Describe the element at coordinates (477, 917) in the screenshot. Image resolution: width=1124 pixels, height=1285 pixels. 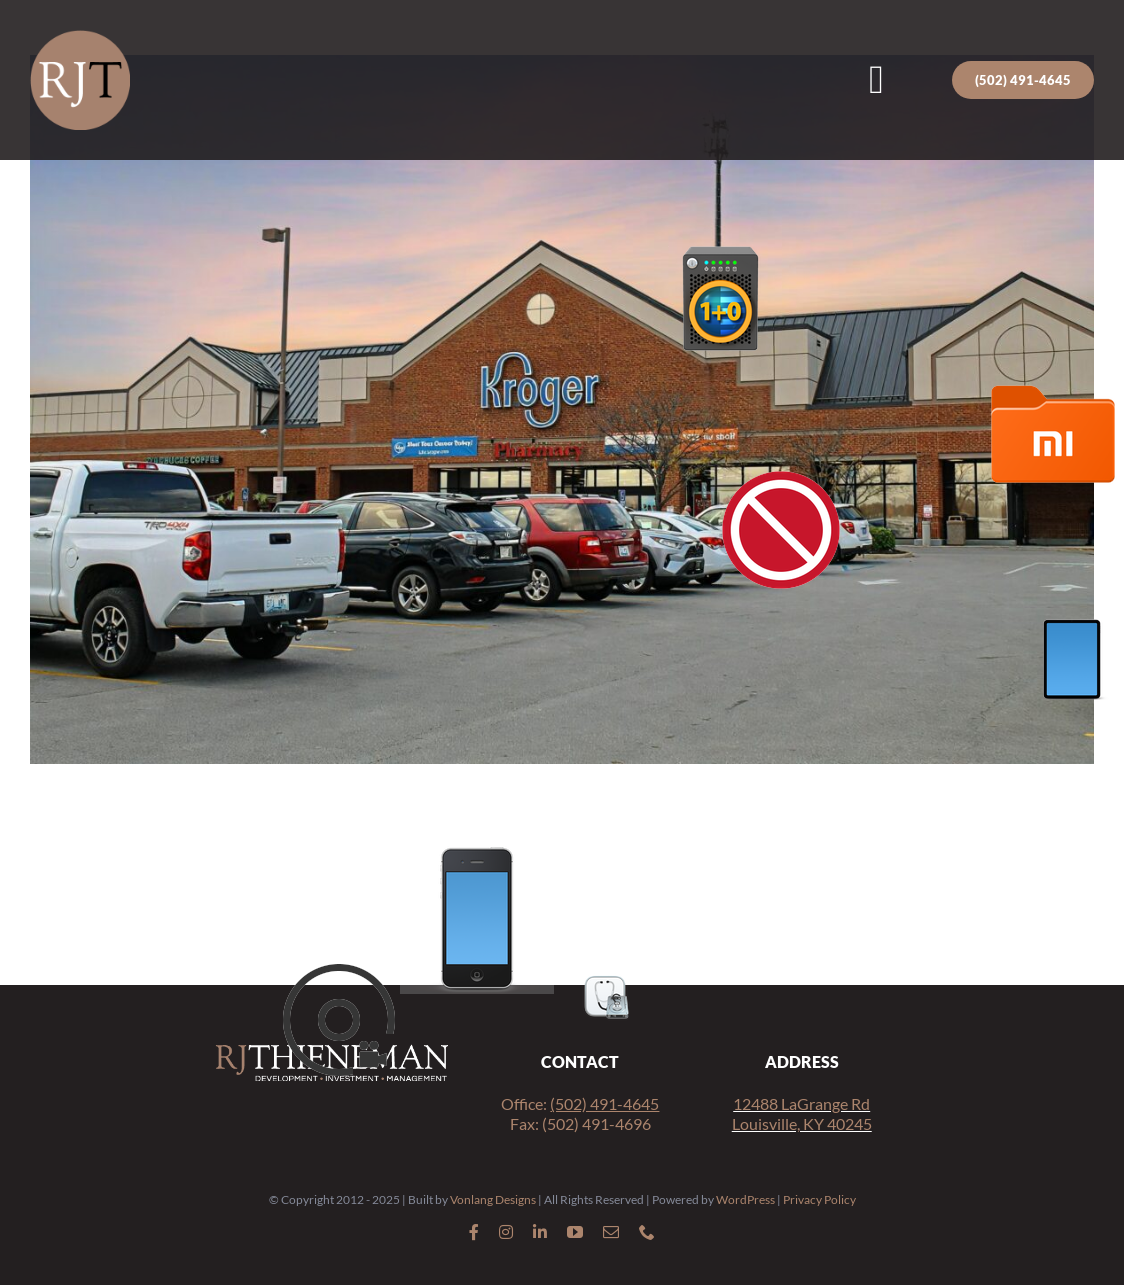
I see `indicates a connected iPhone device` at that location.